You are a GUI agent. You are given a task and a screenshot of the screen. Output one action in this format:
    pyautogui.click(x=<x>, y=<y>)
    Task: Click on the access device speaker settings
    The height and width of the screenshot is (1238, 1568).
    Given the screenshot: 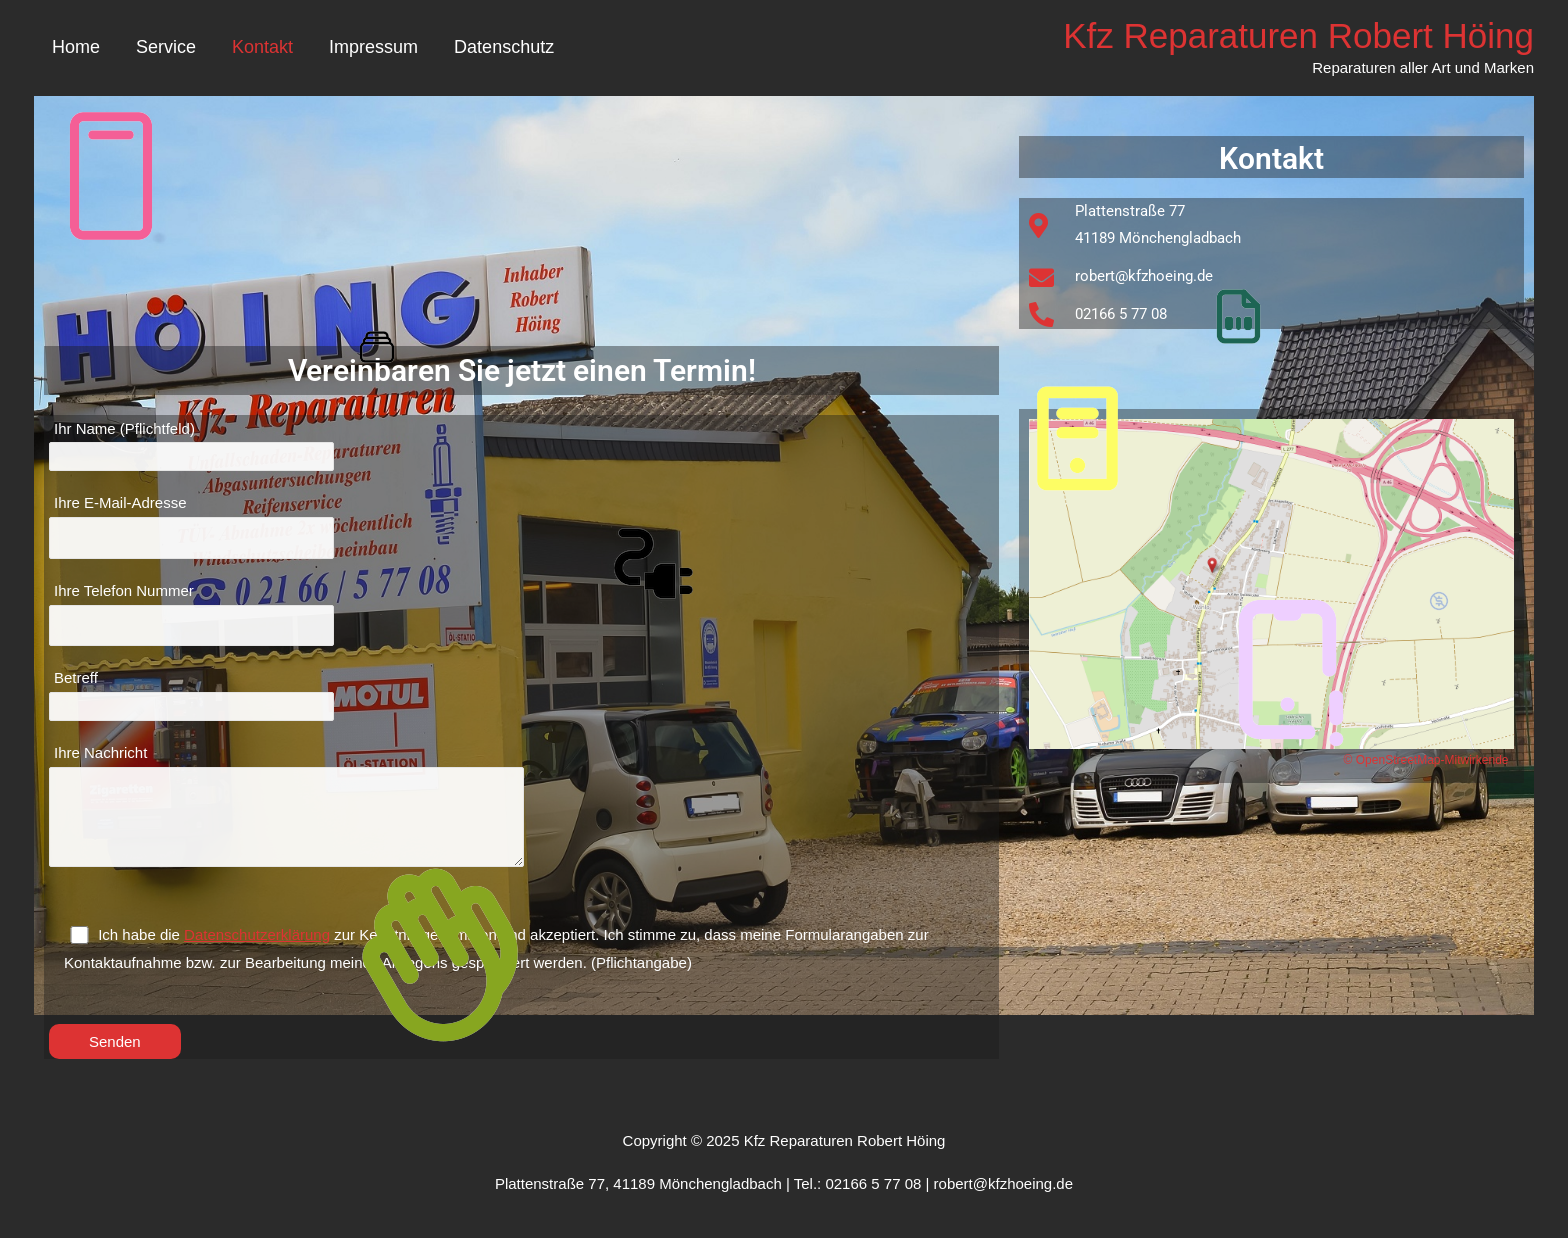 What is the action you would take?
    pyautogui.click(x=111, y=176)
    